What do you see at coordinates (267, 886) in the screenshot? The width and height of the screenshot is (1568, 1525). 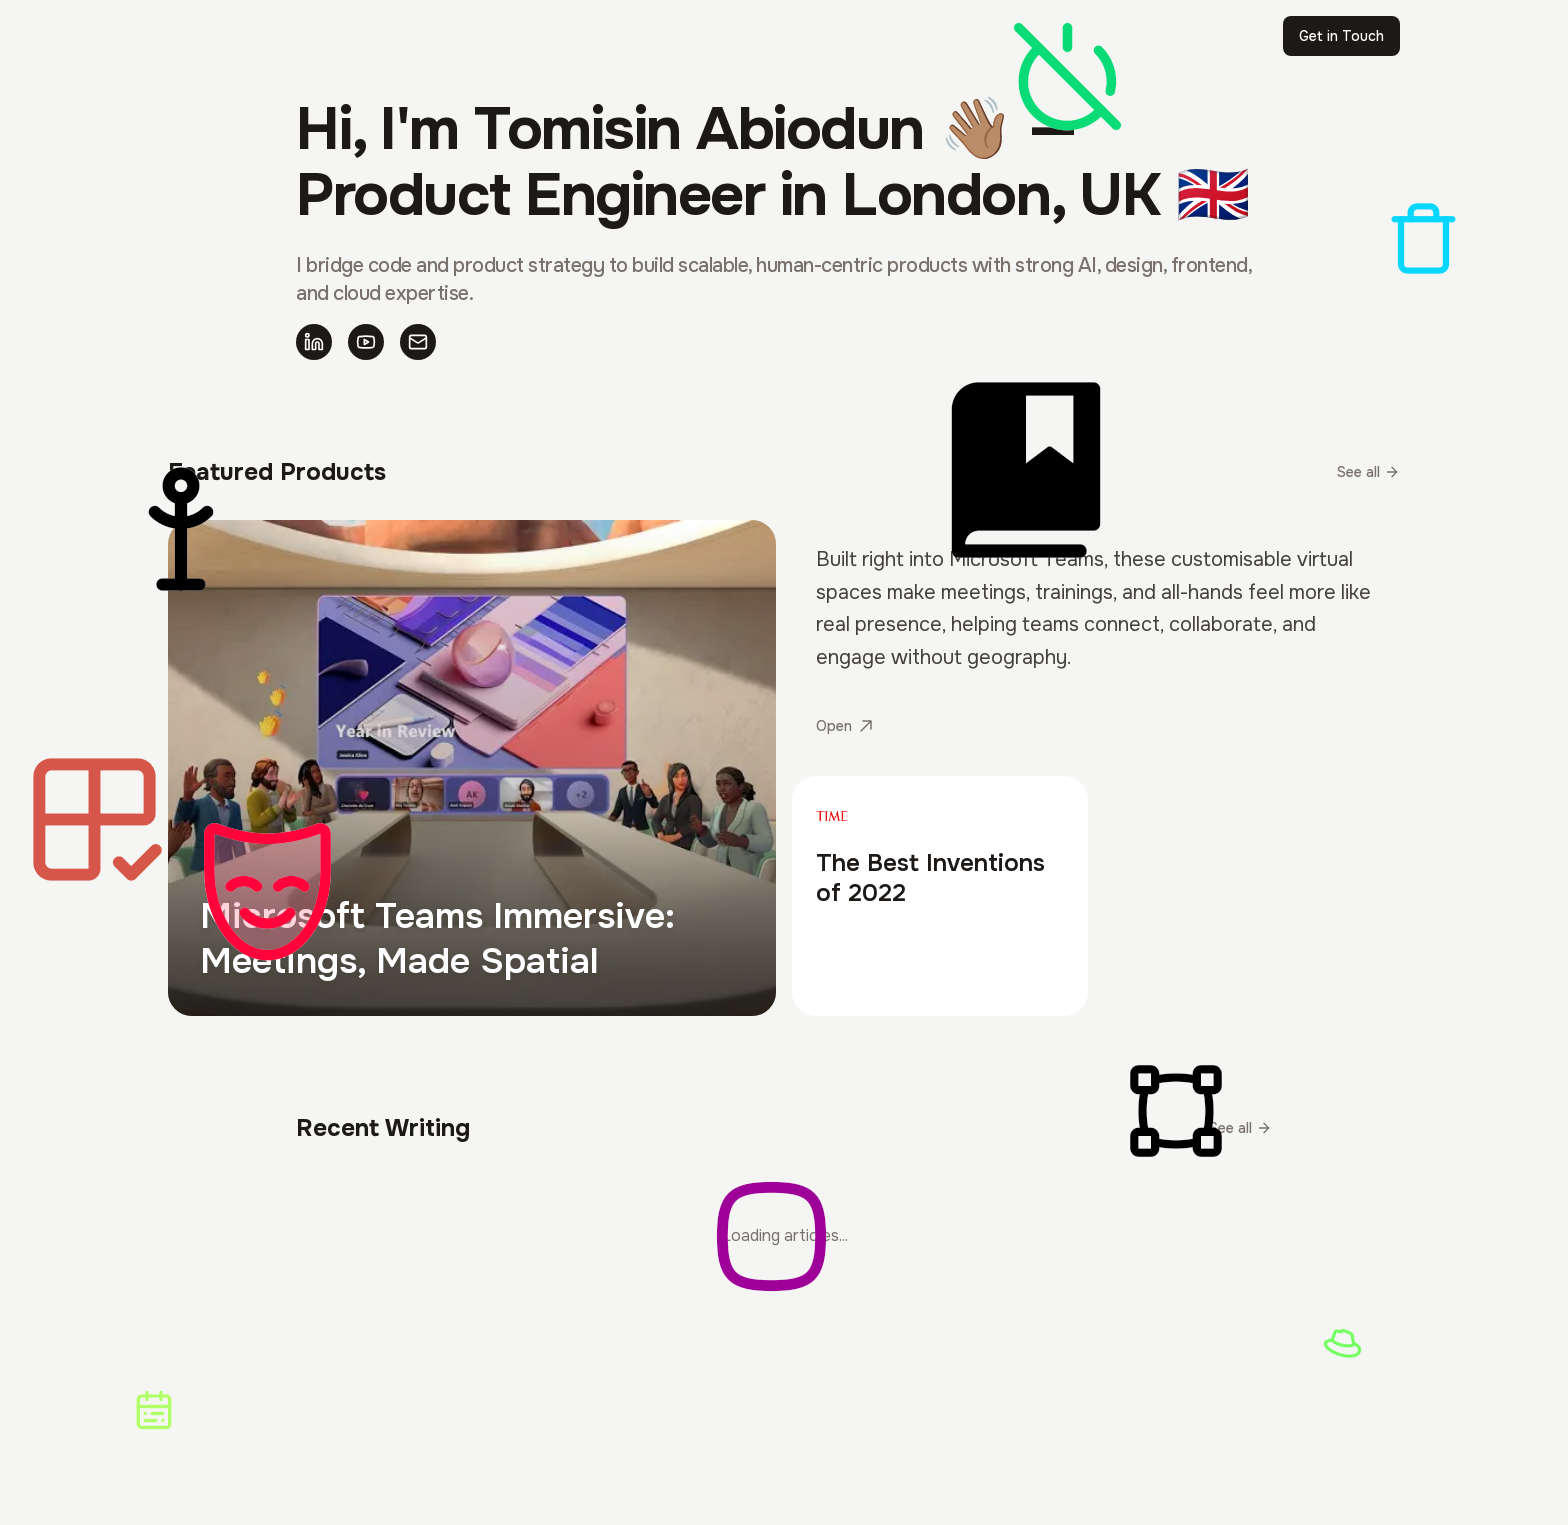 I see `theater or entertainment category` at bounding box center [267, 886].